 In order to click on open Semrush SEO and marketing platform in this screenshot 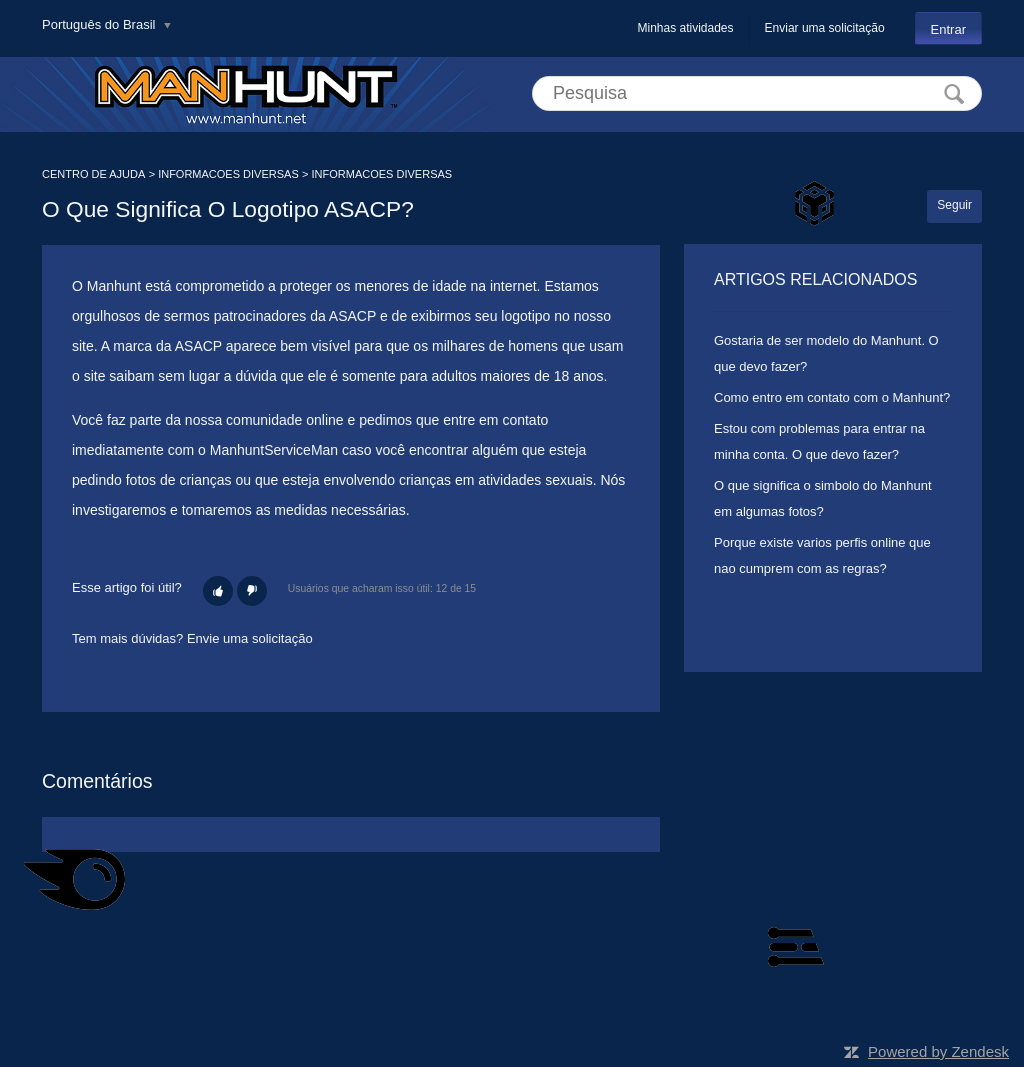, I will do `click(74, 879)`.